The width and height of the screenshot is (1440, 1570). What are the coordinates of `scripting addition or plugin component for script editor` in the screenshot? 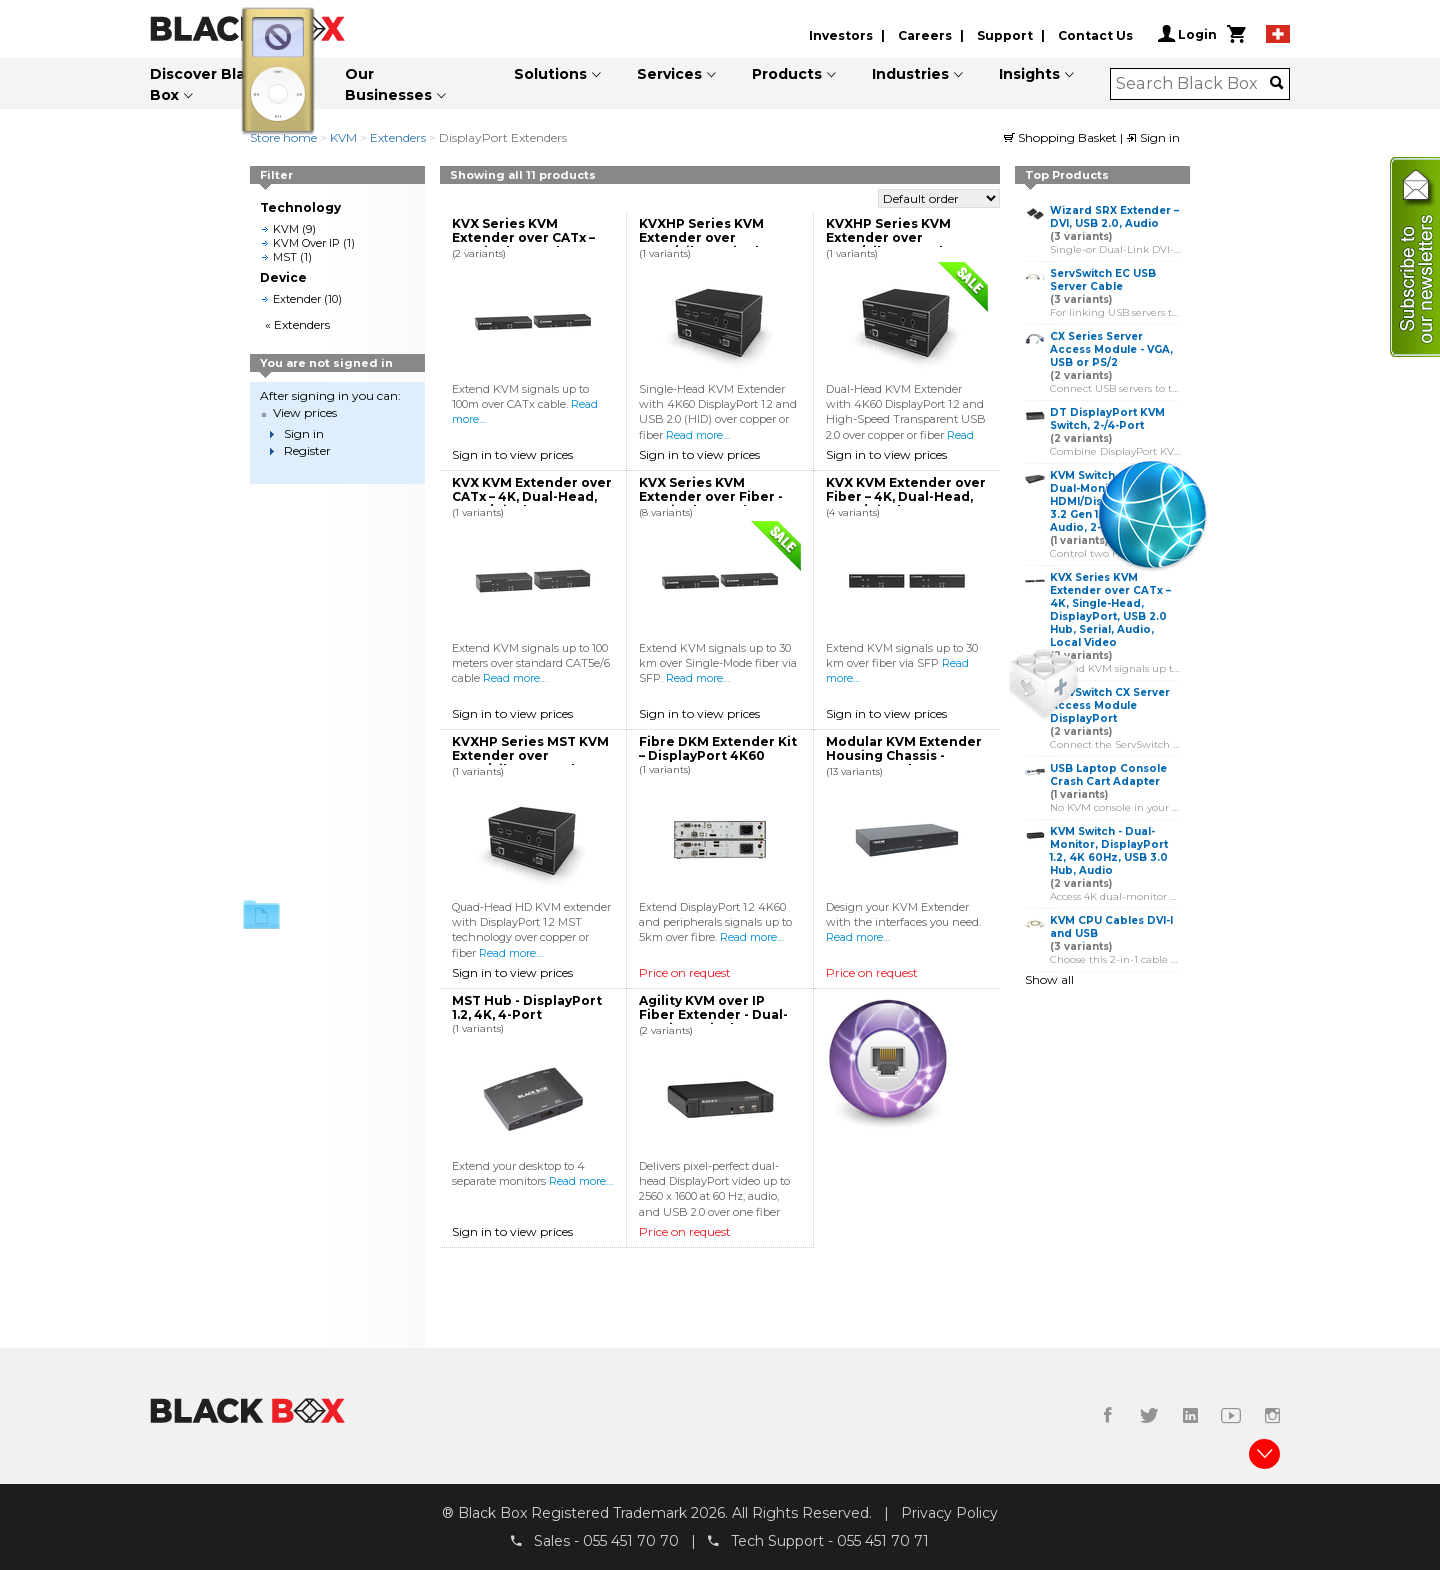 It's located at (1044, 683).